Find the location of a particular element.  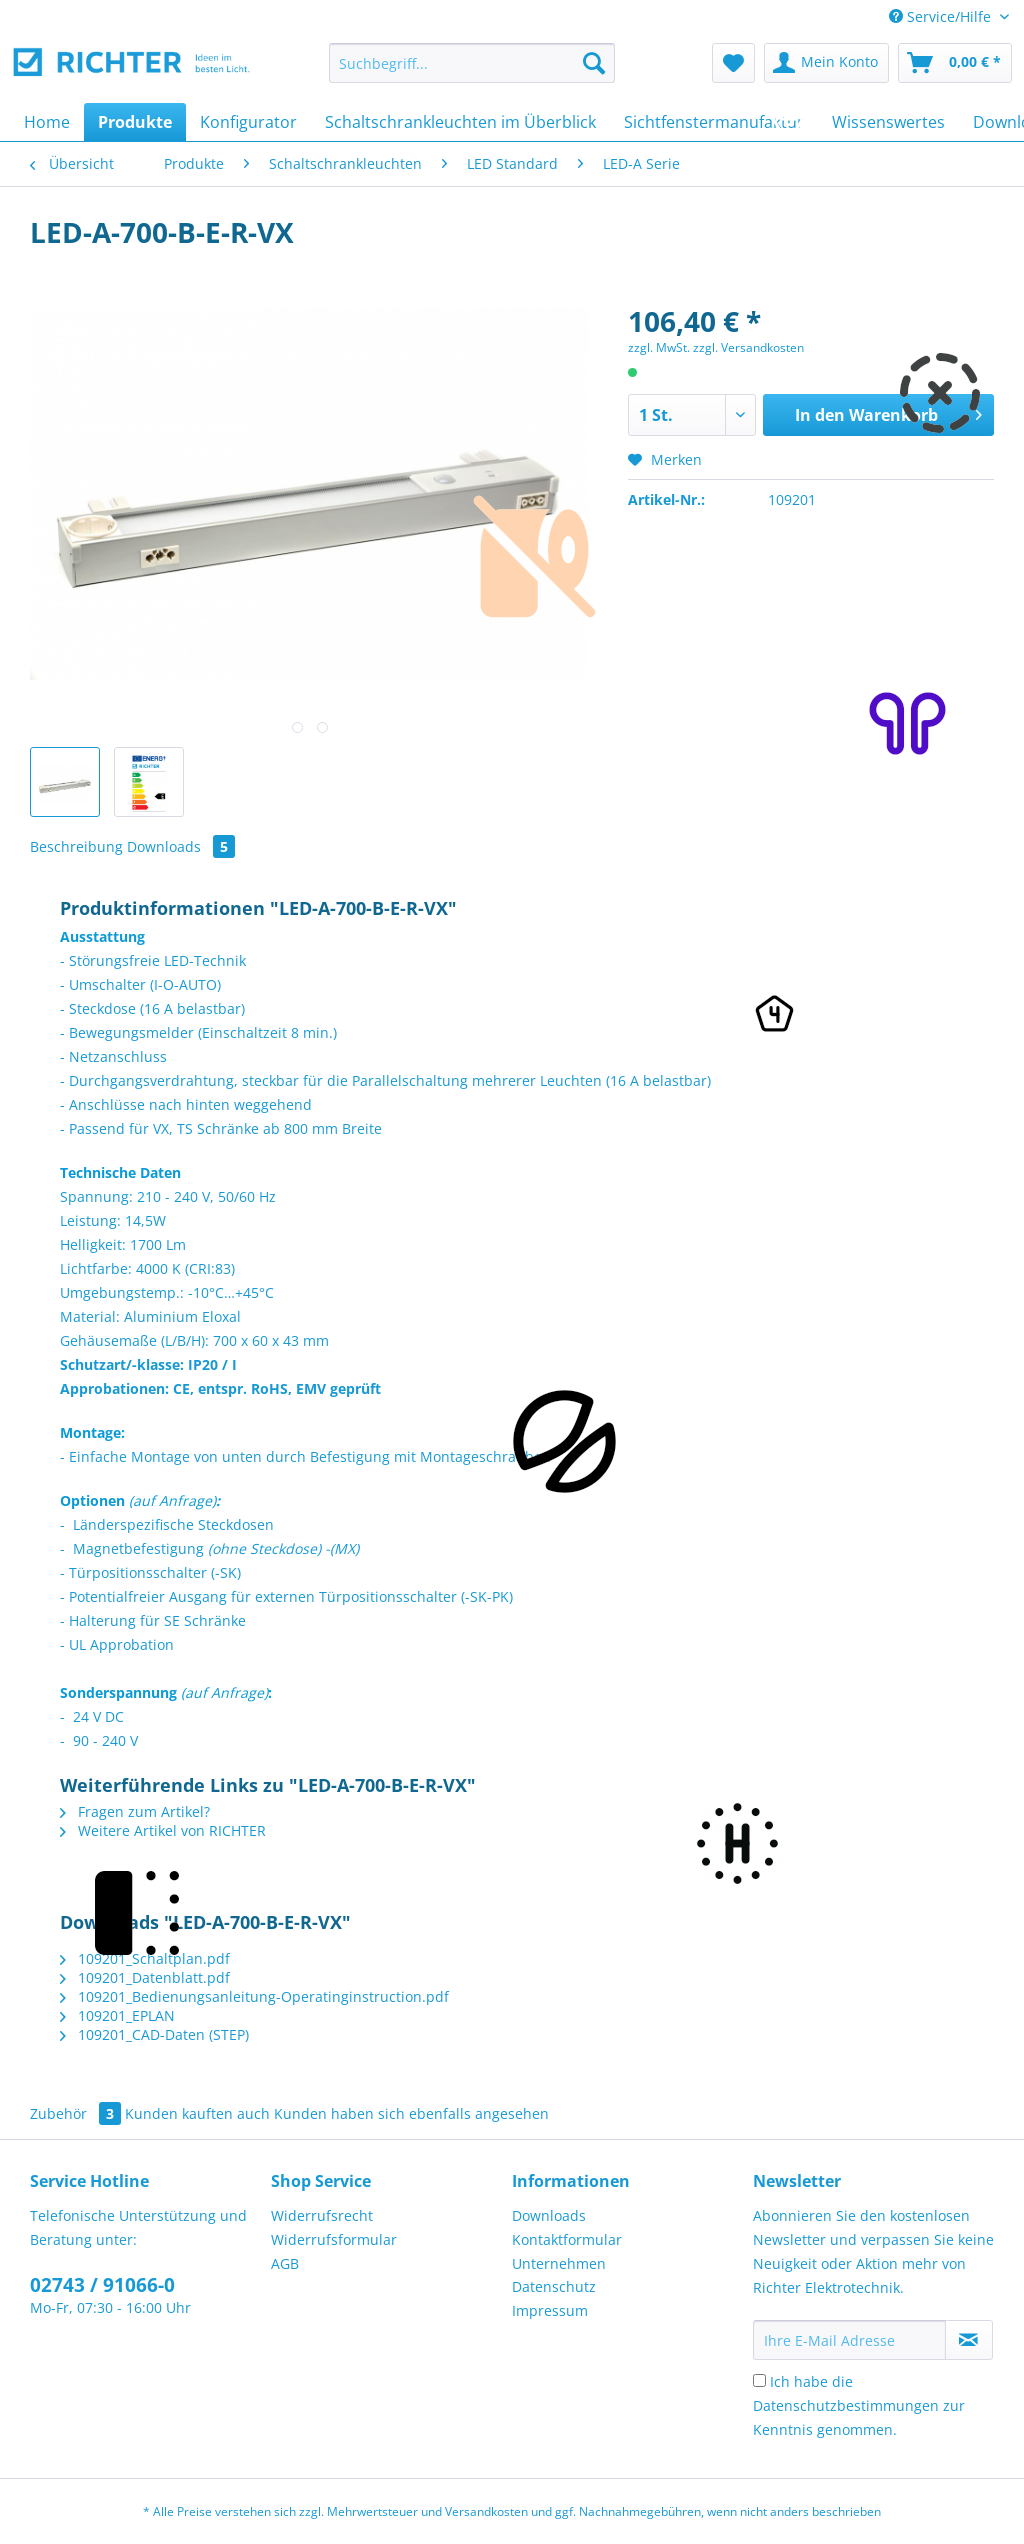

indicates toilet paper is out of stock or unavailable is located at coordinates (534, 556).